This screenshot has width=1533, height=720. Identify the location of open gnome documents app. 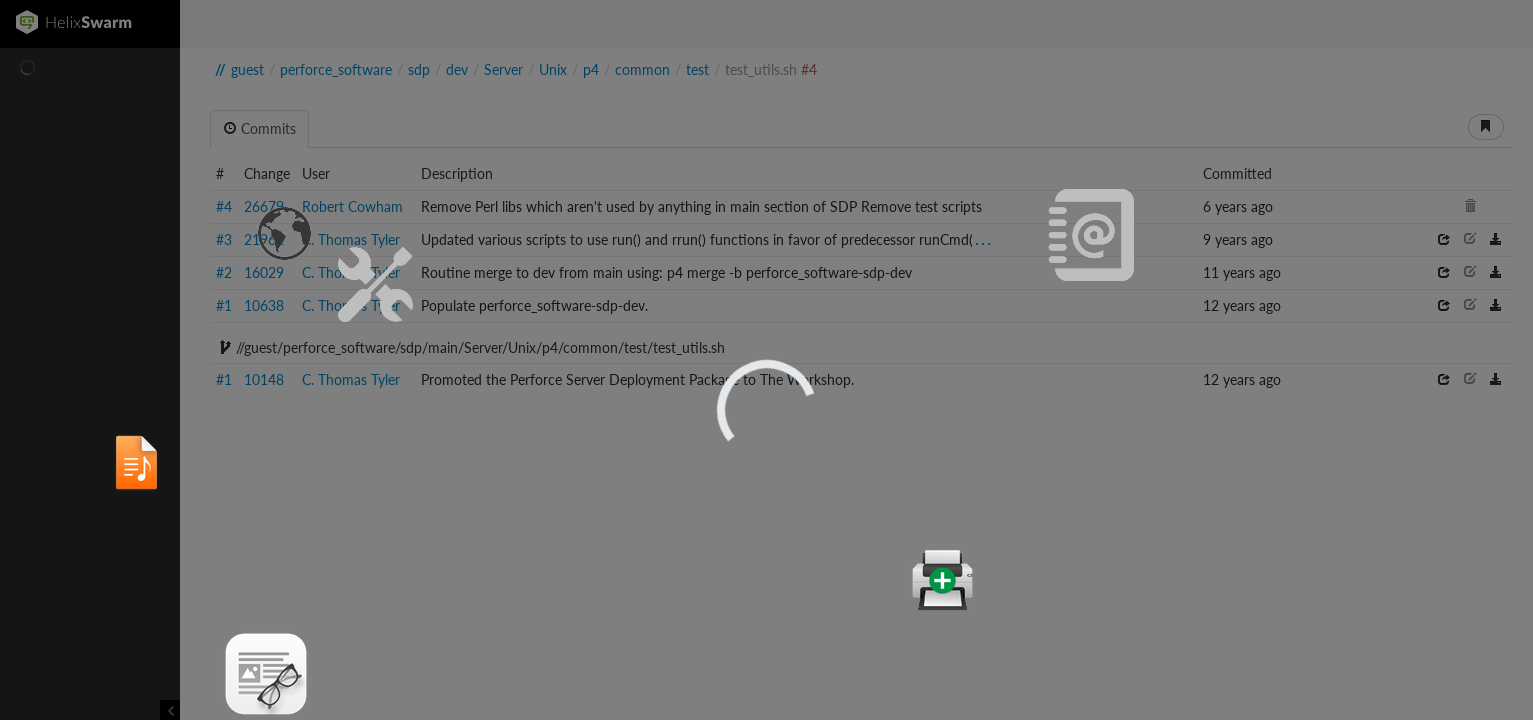
(266, 674).